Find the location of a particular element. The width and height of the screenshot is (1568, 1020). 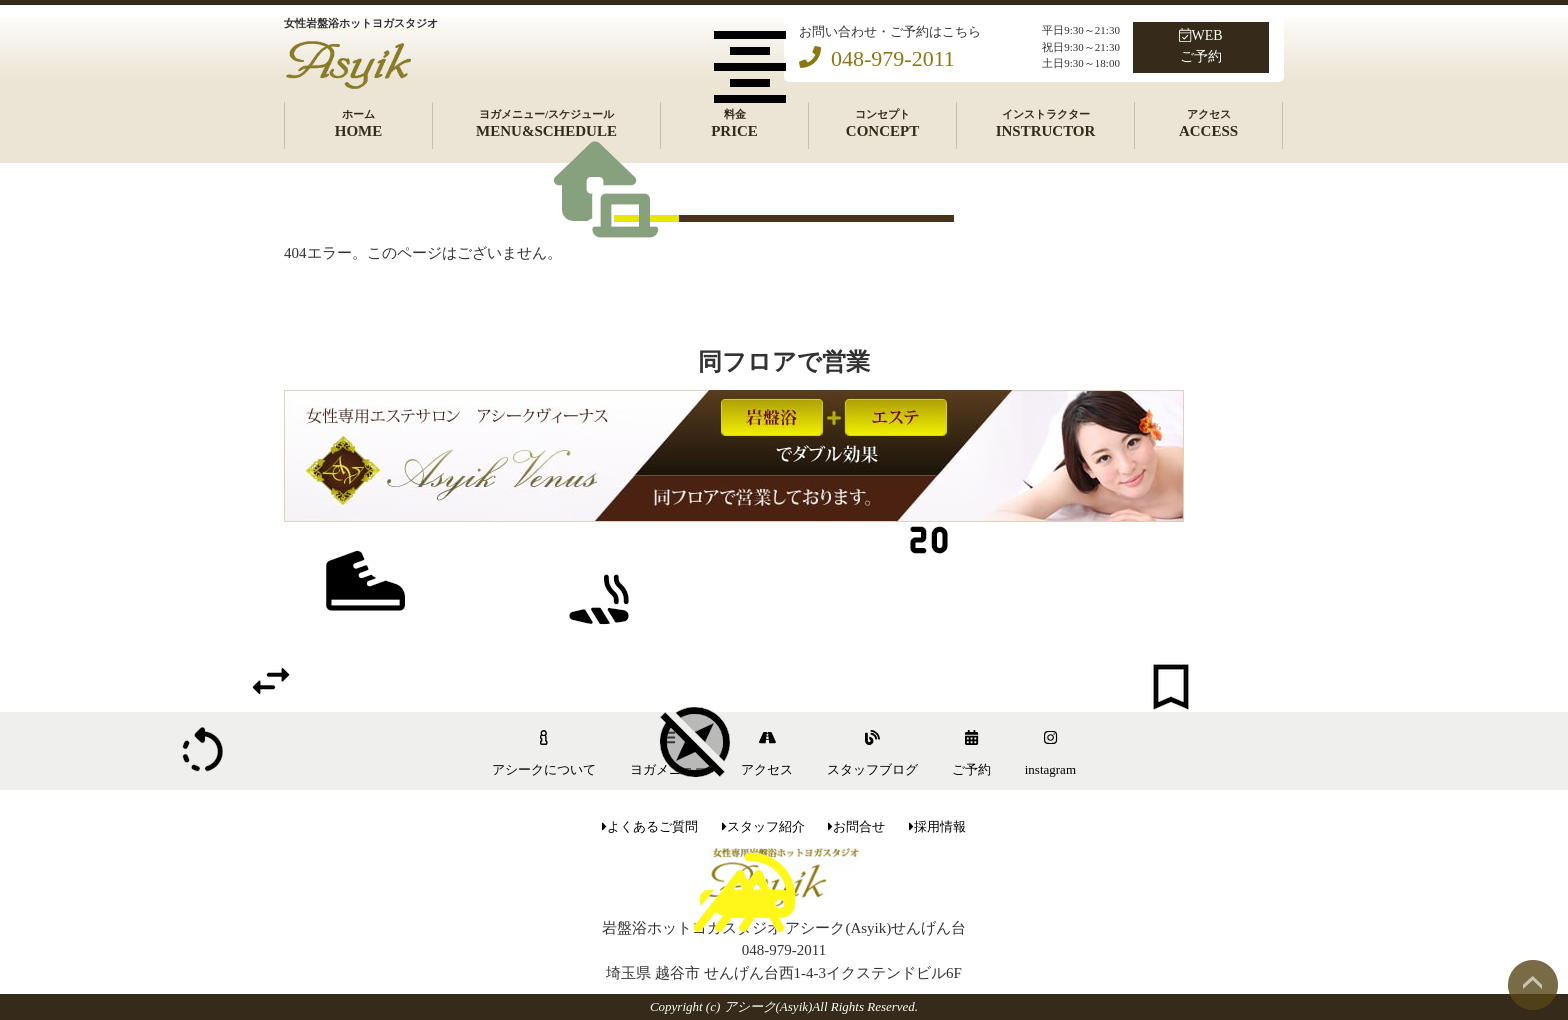

access footwear or shoe products is located at coordinates (361, 583).